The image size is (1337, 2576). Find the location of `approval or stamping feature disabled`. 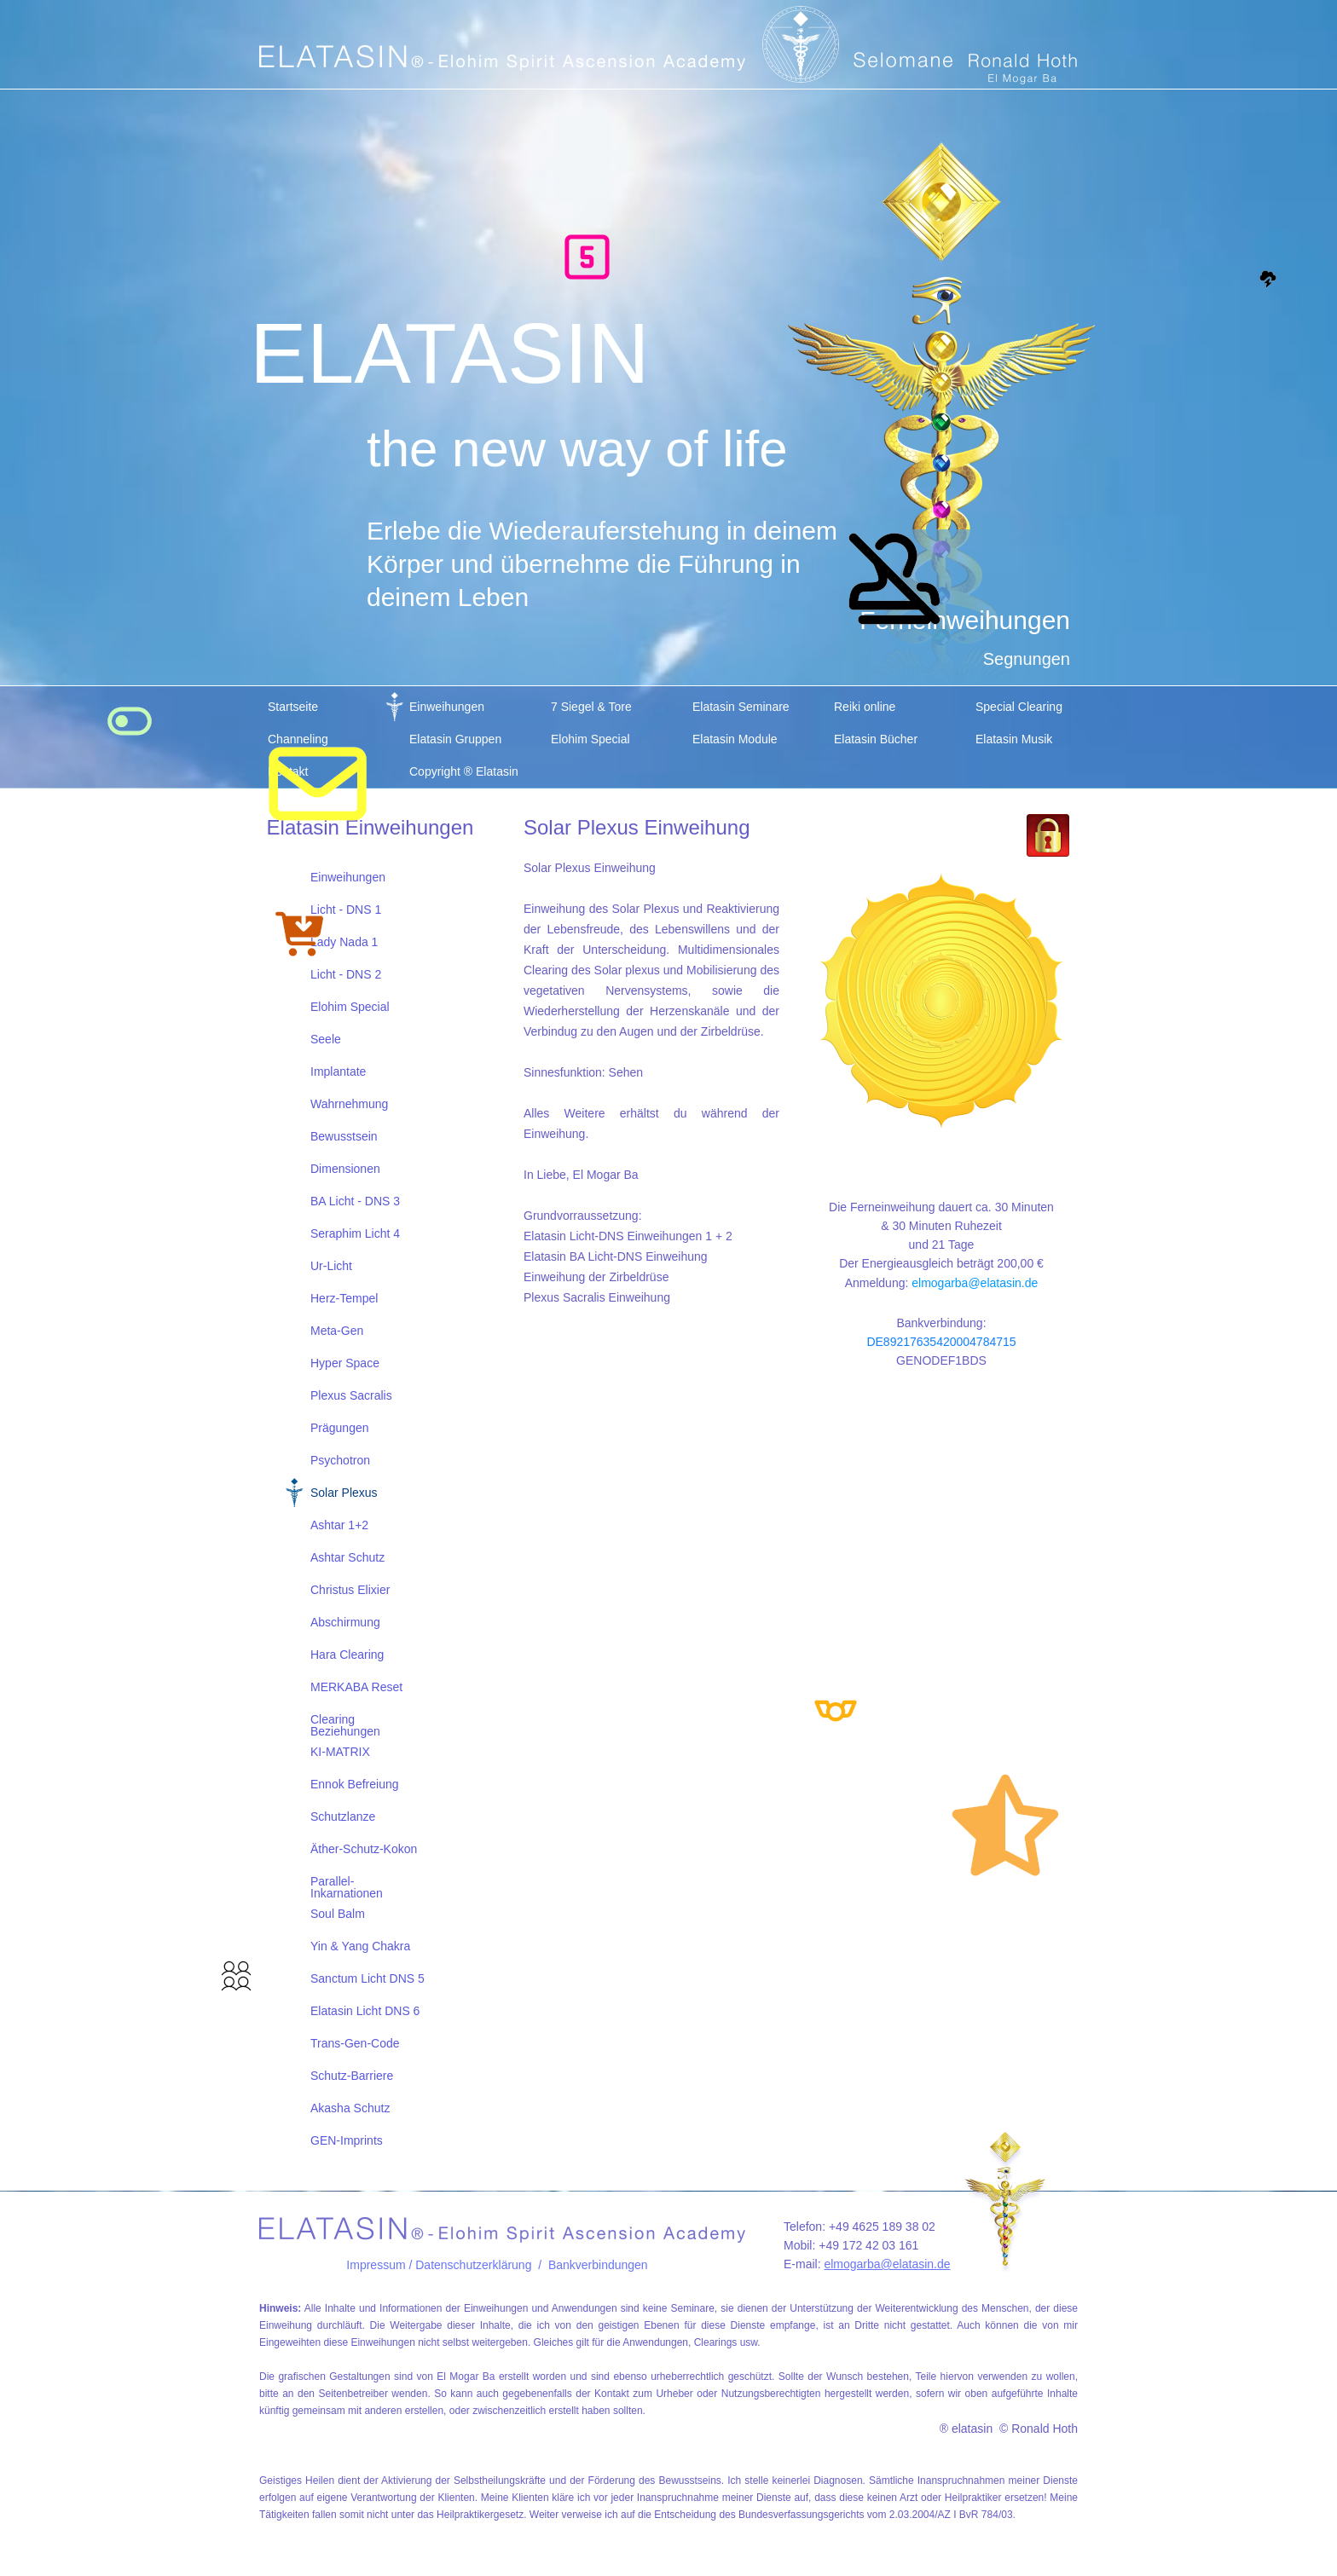

approval or stamping feature disabled is located at coordinates (894, 579).